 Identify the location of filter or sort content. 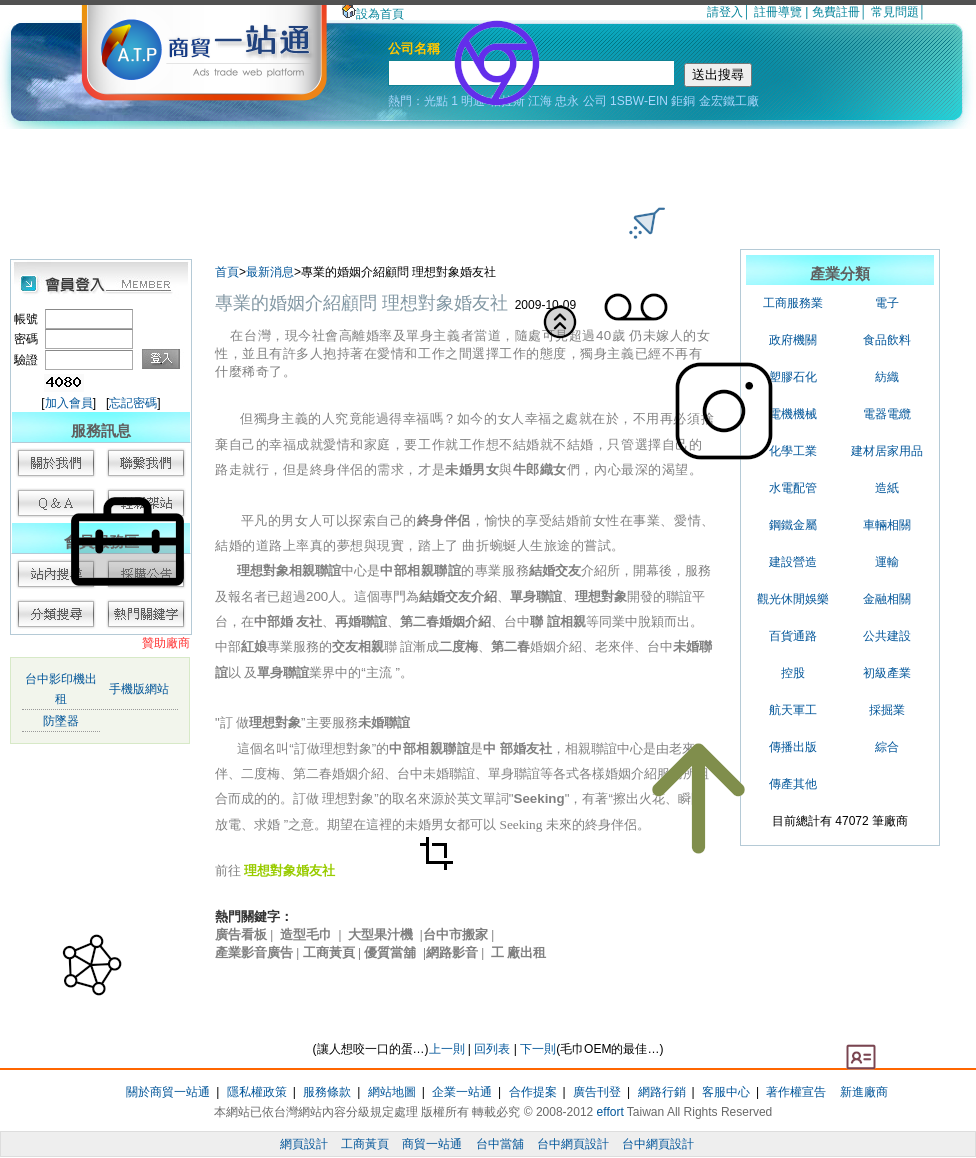
(646, 221).